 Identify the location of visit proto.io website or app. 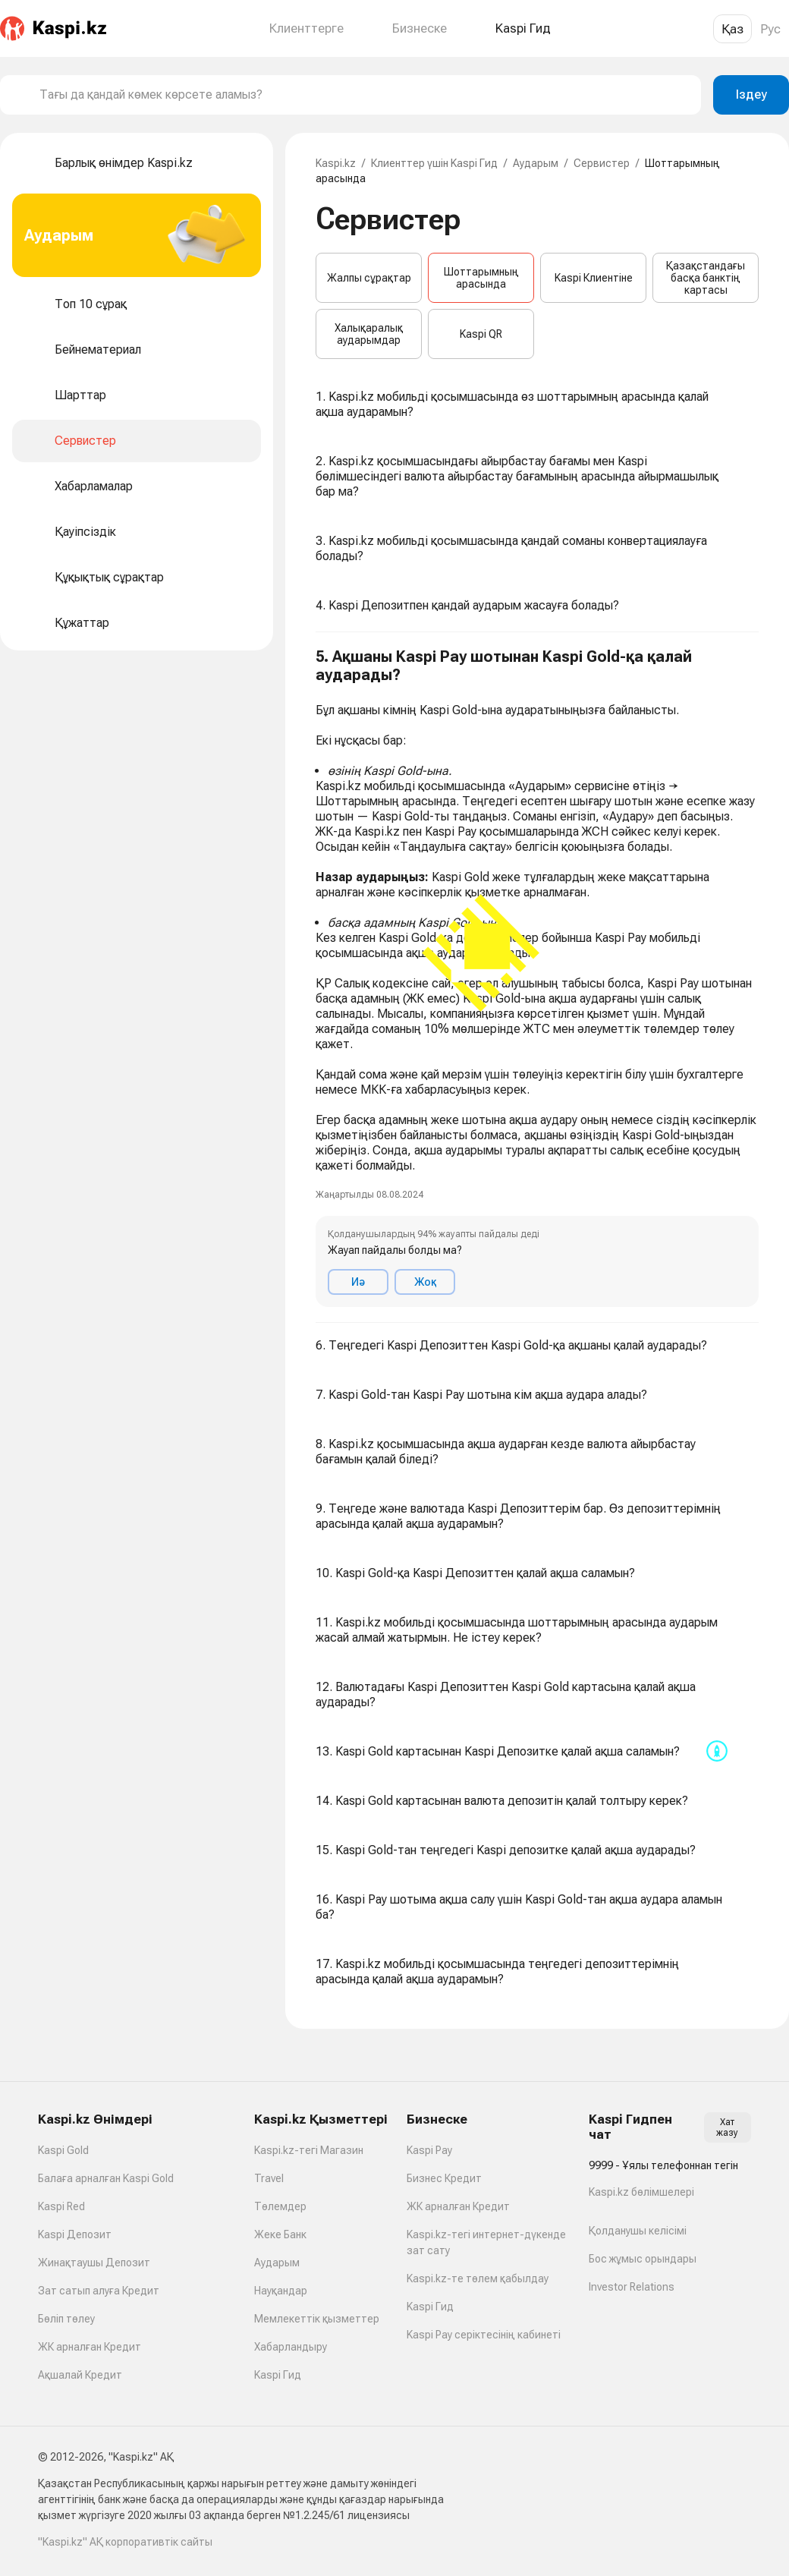
(717, 1751).